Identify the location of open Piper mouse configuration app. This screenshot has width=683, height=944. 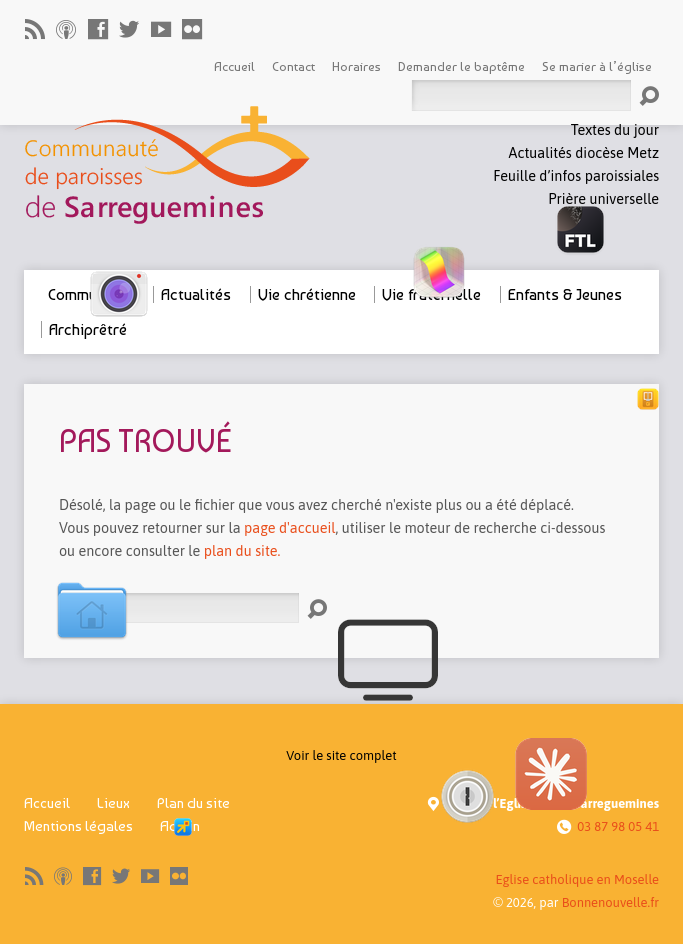
(648, 399).